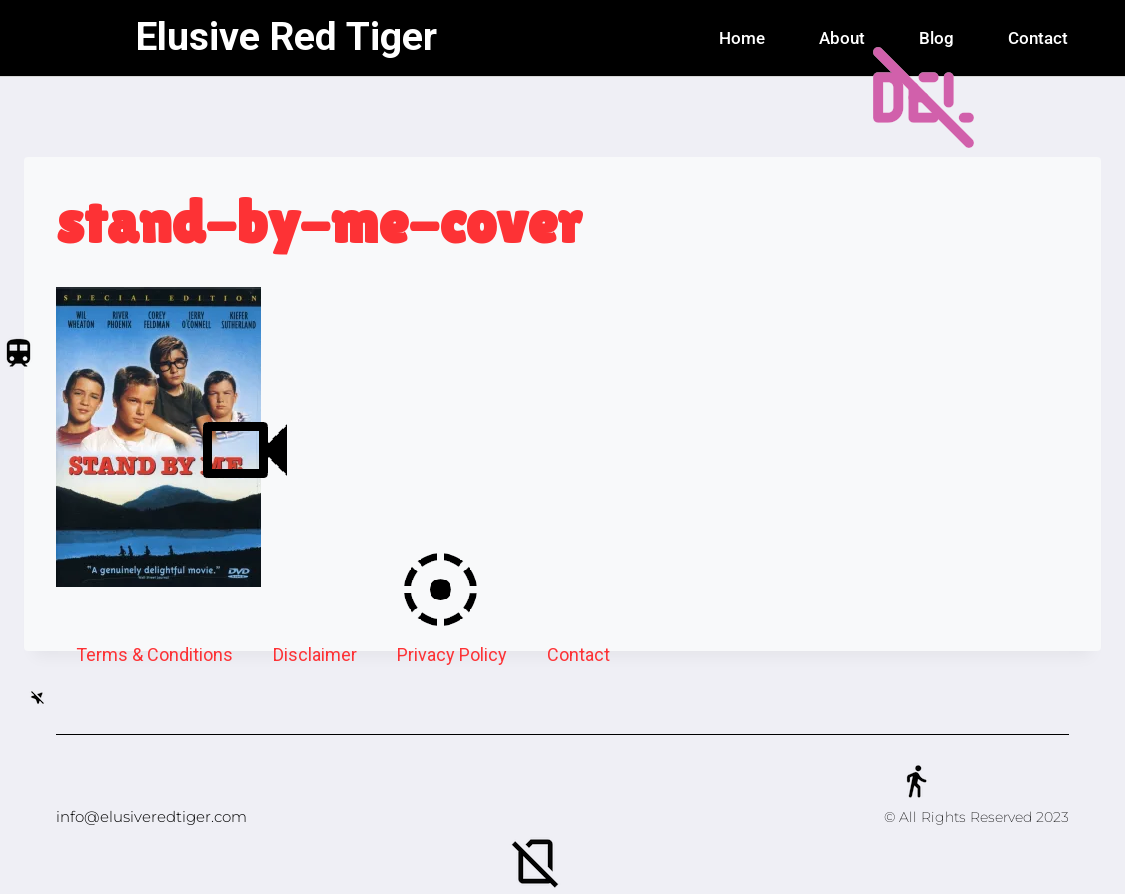 The image size is (1125, 894). Describe the element at coordinates (245, 450) in the screenshot. I see `start a video call` at that location.